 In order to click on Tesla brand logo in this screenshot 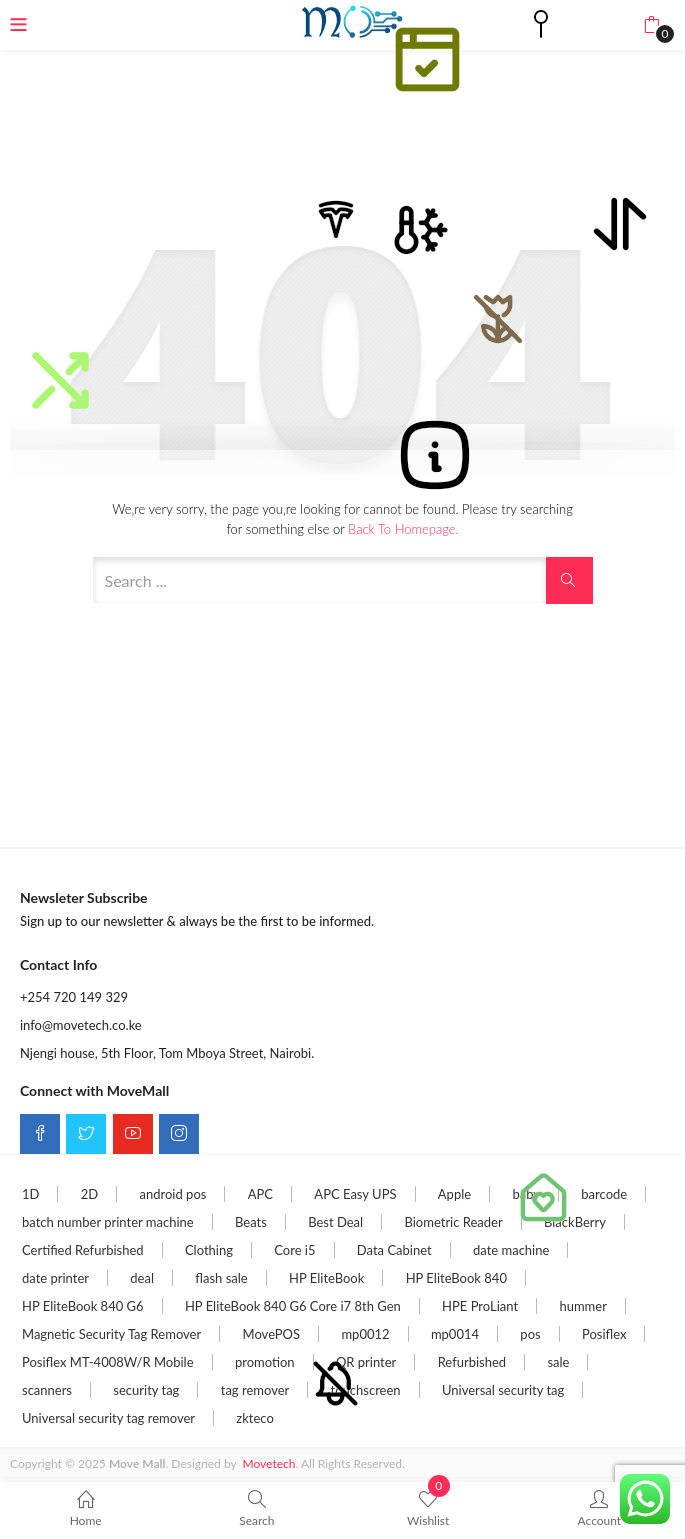, I will do `click(336, 219)`.